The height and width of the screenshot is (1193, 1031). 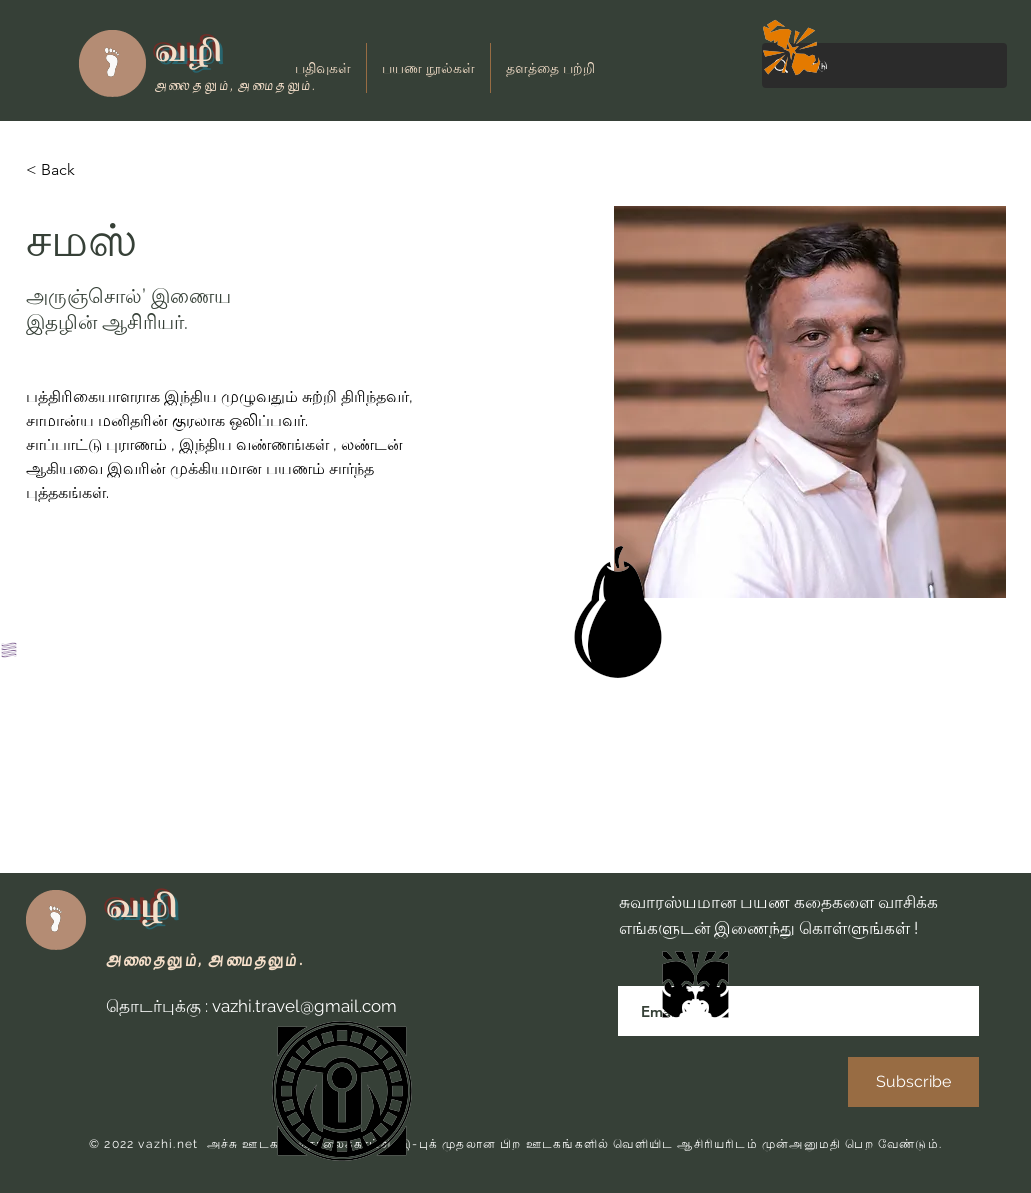 What do you see at coordinates (791, 47) in the screenshot?
I see `indicates a spark or ignition action` at bounding box center [791, 47].